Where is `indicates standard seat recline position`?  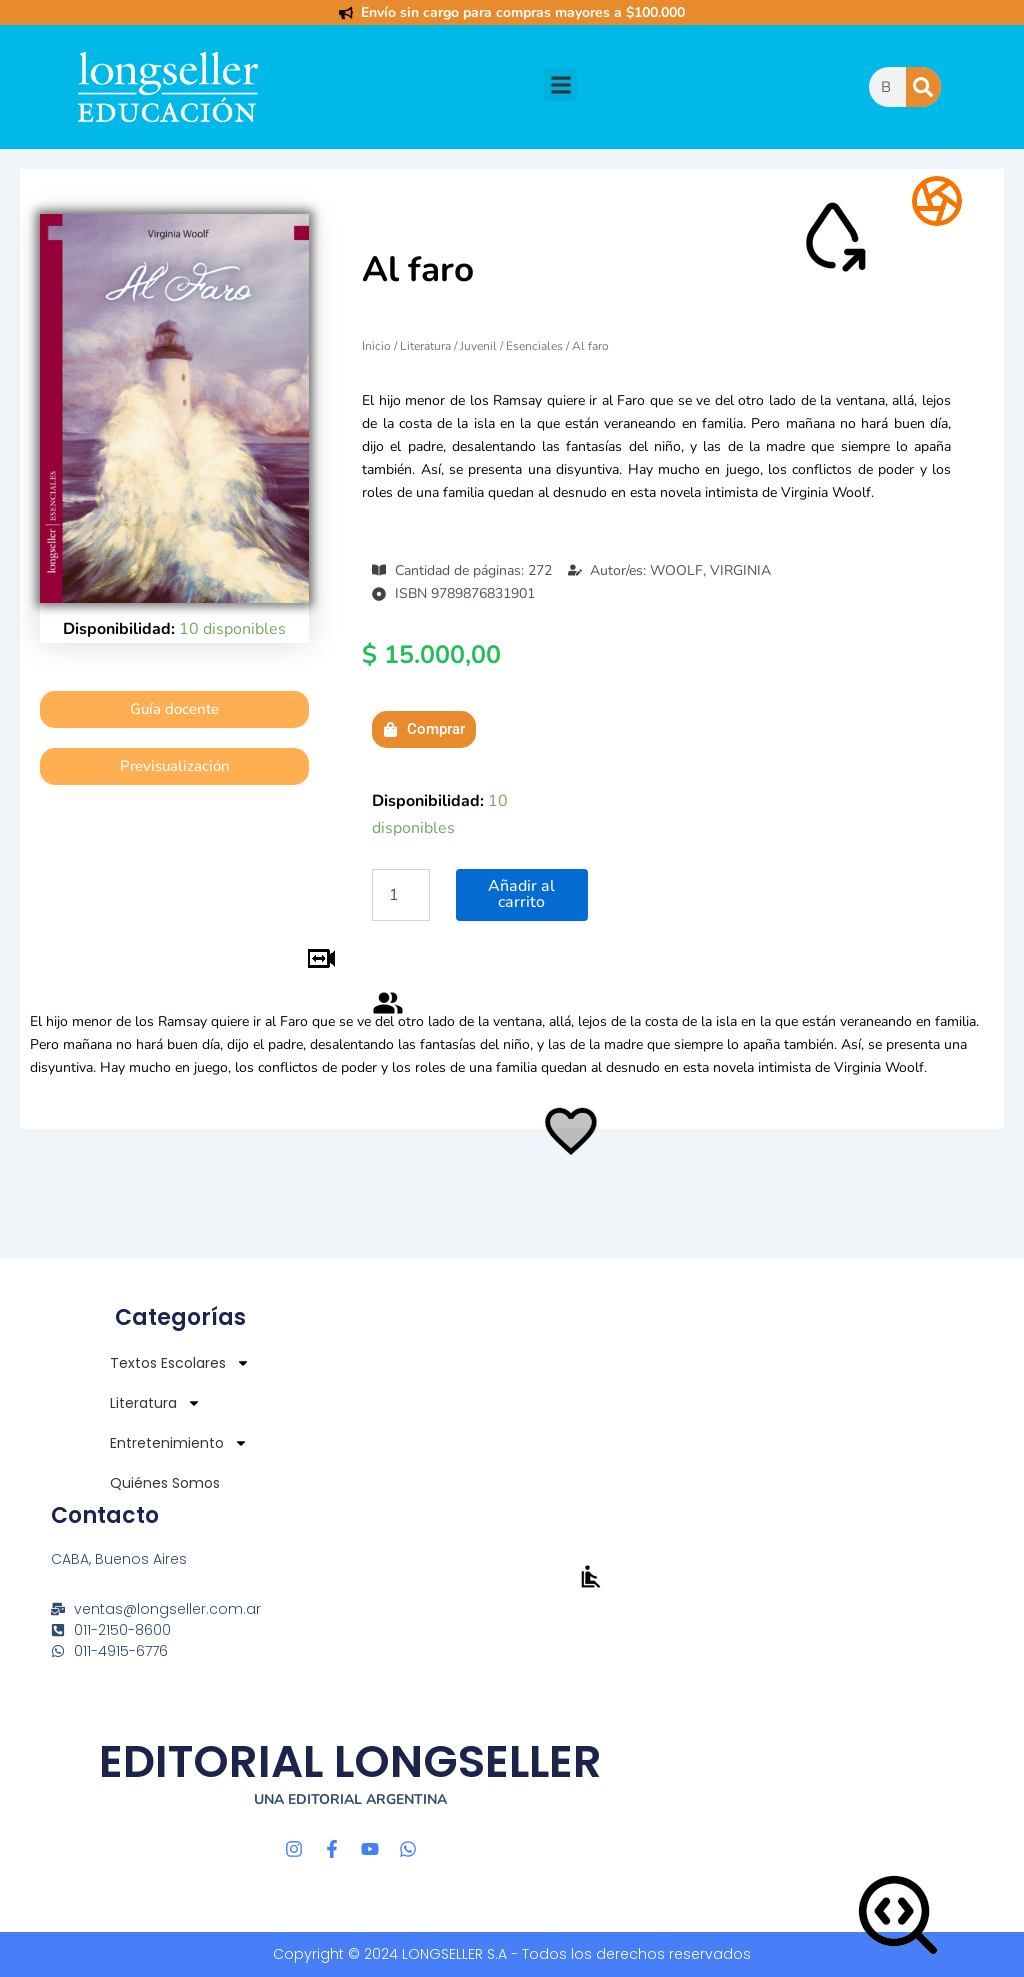
indicates standard seat recline position is located at coordinates (591, 1577).